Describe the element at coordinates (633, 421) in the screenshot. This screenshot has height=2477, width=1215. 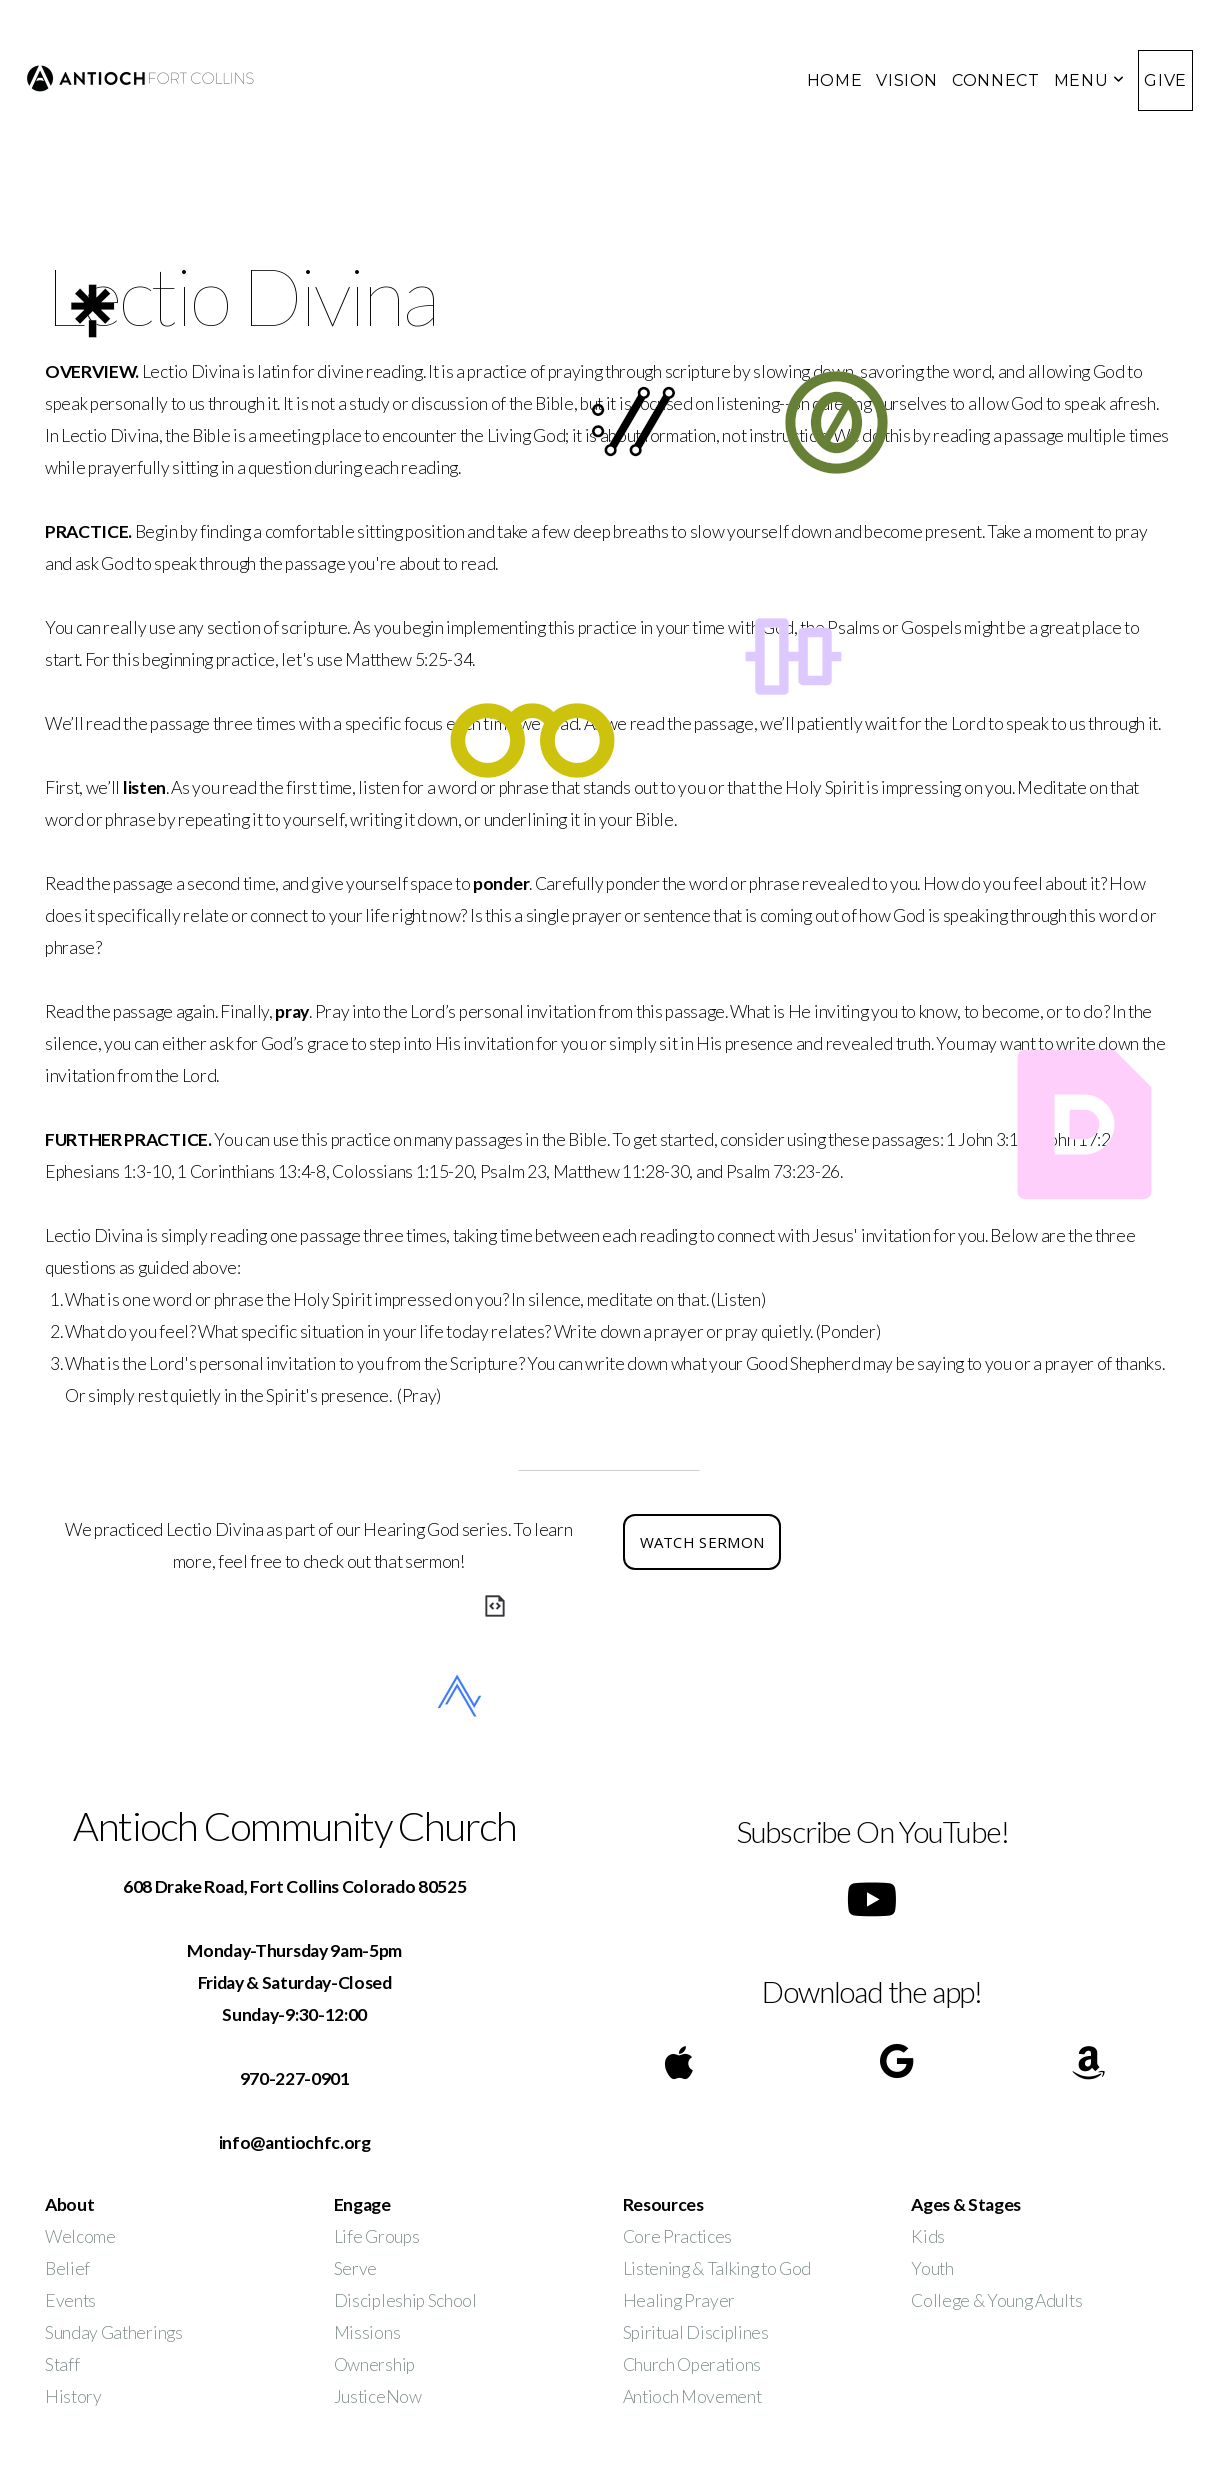
I see `visit curl website or documentation` at that location.